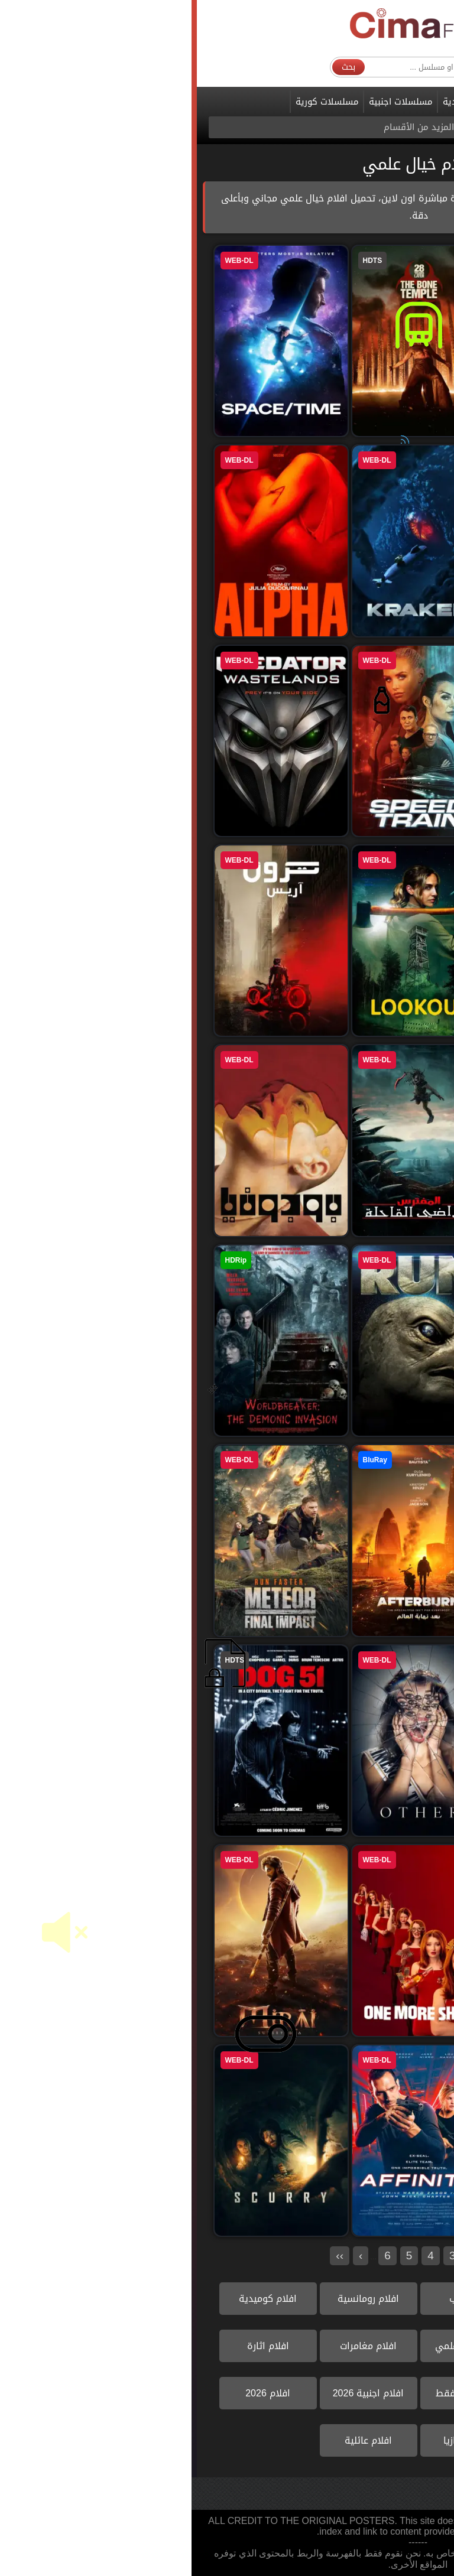  I want to click on access subway or metro transit information, so click(419, 327).